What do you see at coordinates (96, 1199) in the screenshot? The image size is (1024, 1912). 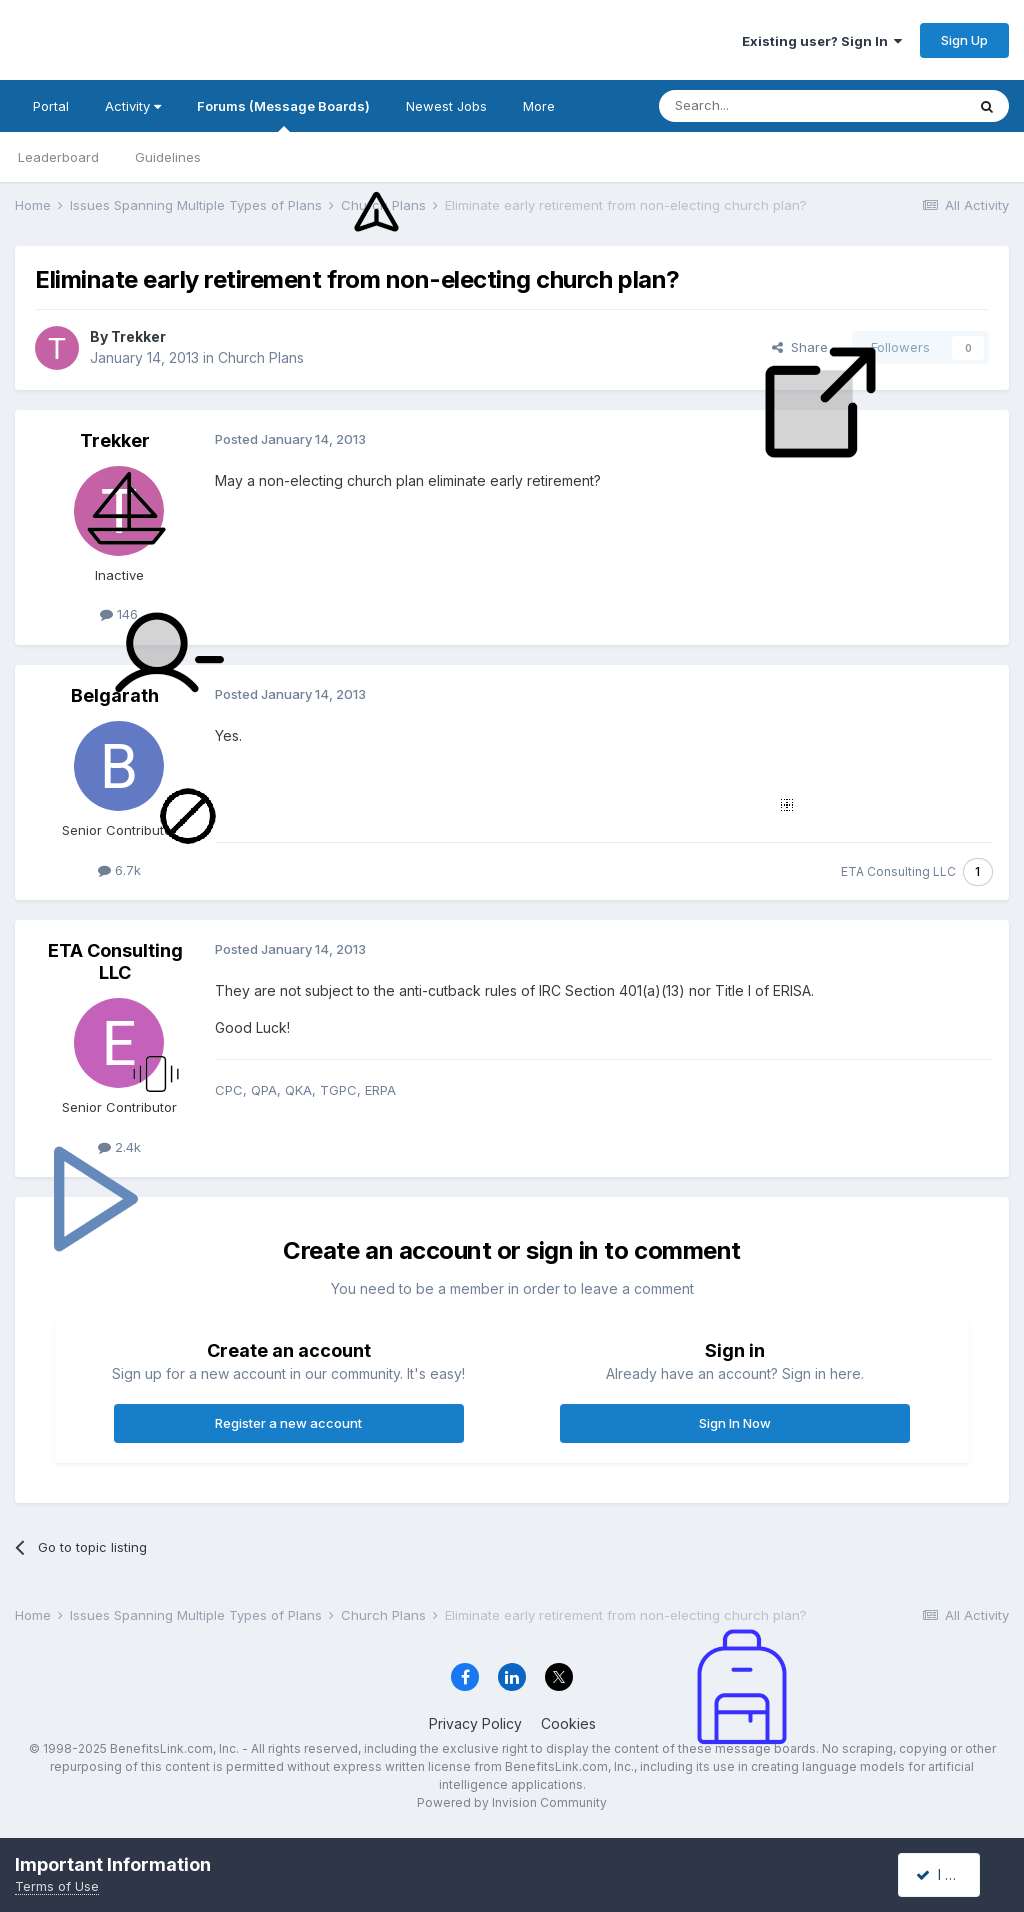 I see `play media or video content` at bounding box center [96, 1199].